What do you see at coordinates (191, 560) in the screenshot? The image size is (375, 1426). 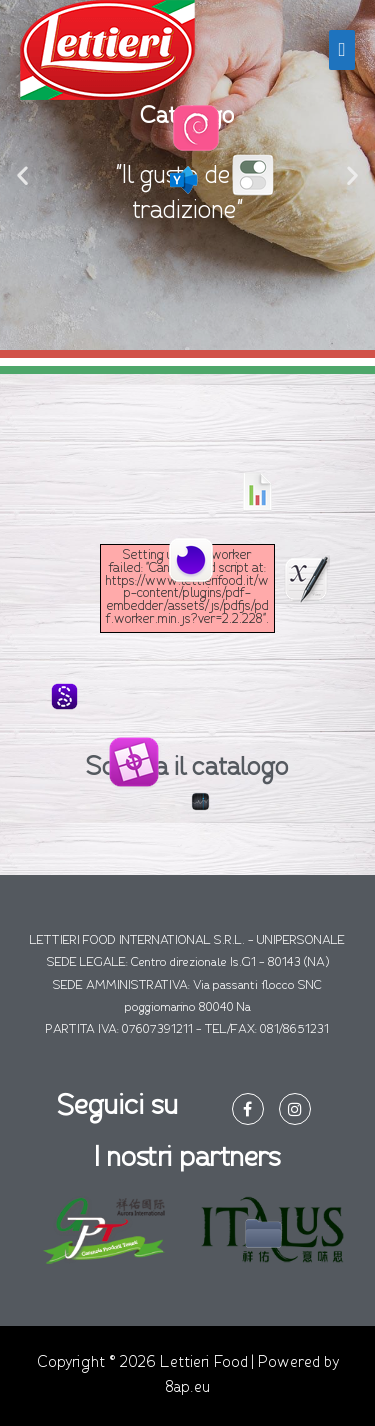 I see `open insomnia api client` at bounding box center [191, 560].